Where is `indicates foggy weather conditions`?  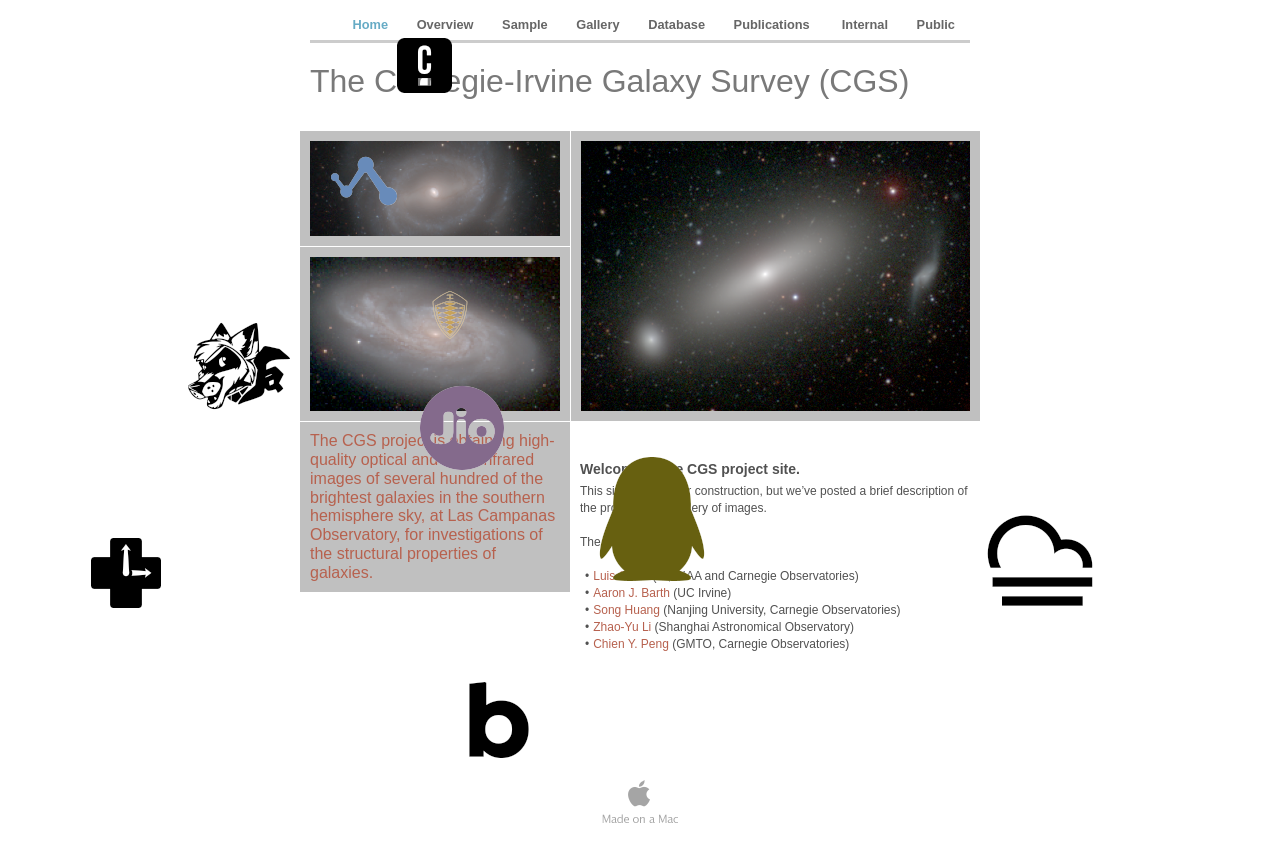 indicates foggy weather conditions is located at coordinates (1040, 563).